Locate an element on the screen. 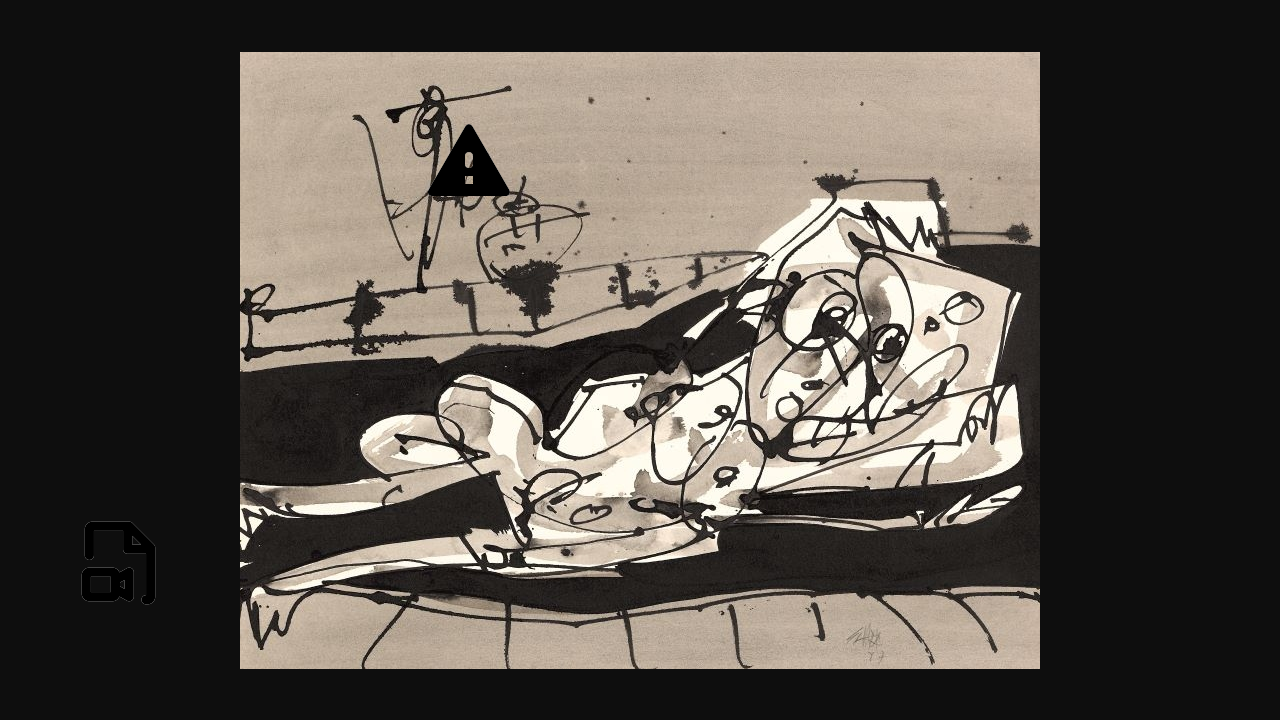 Image resolution: width=1280 pixels, height=720 pixels. indicates a warning or potential problem is located at coordinates (469, 160).